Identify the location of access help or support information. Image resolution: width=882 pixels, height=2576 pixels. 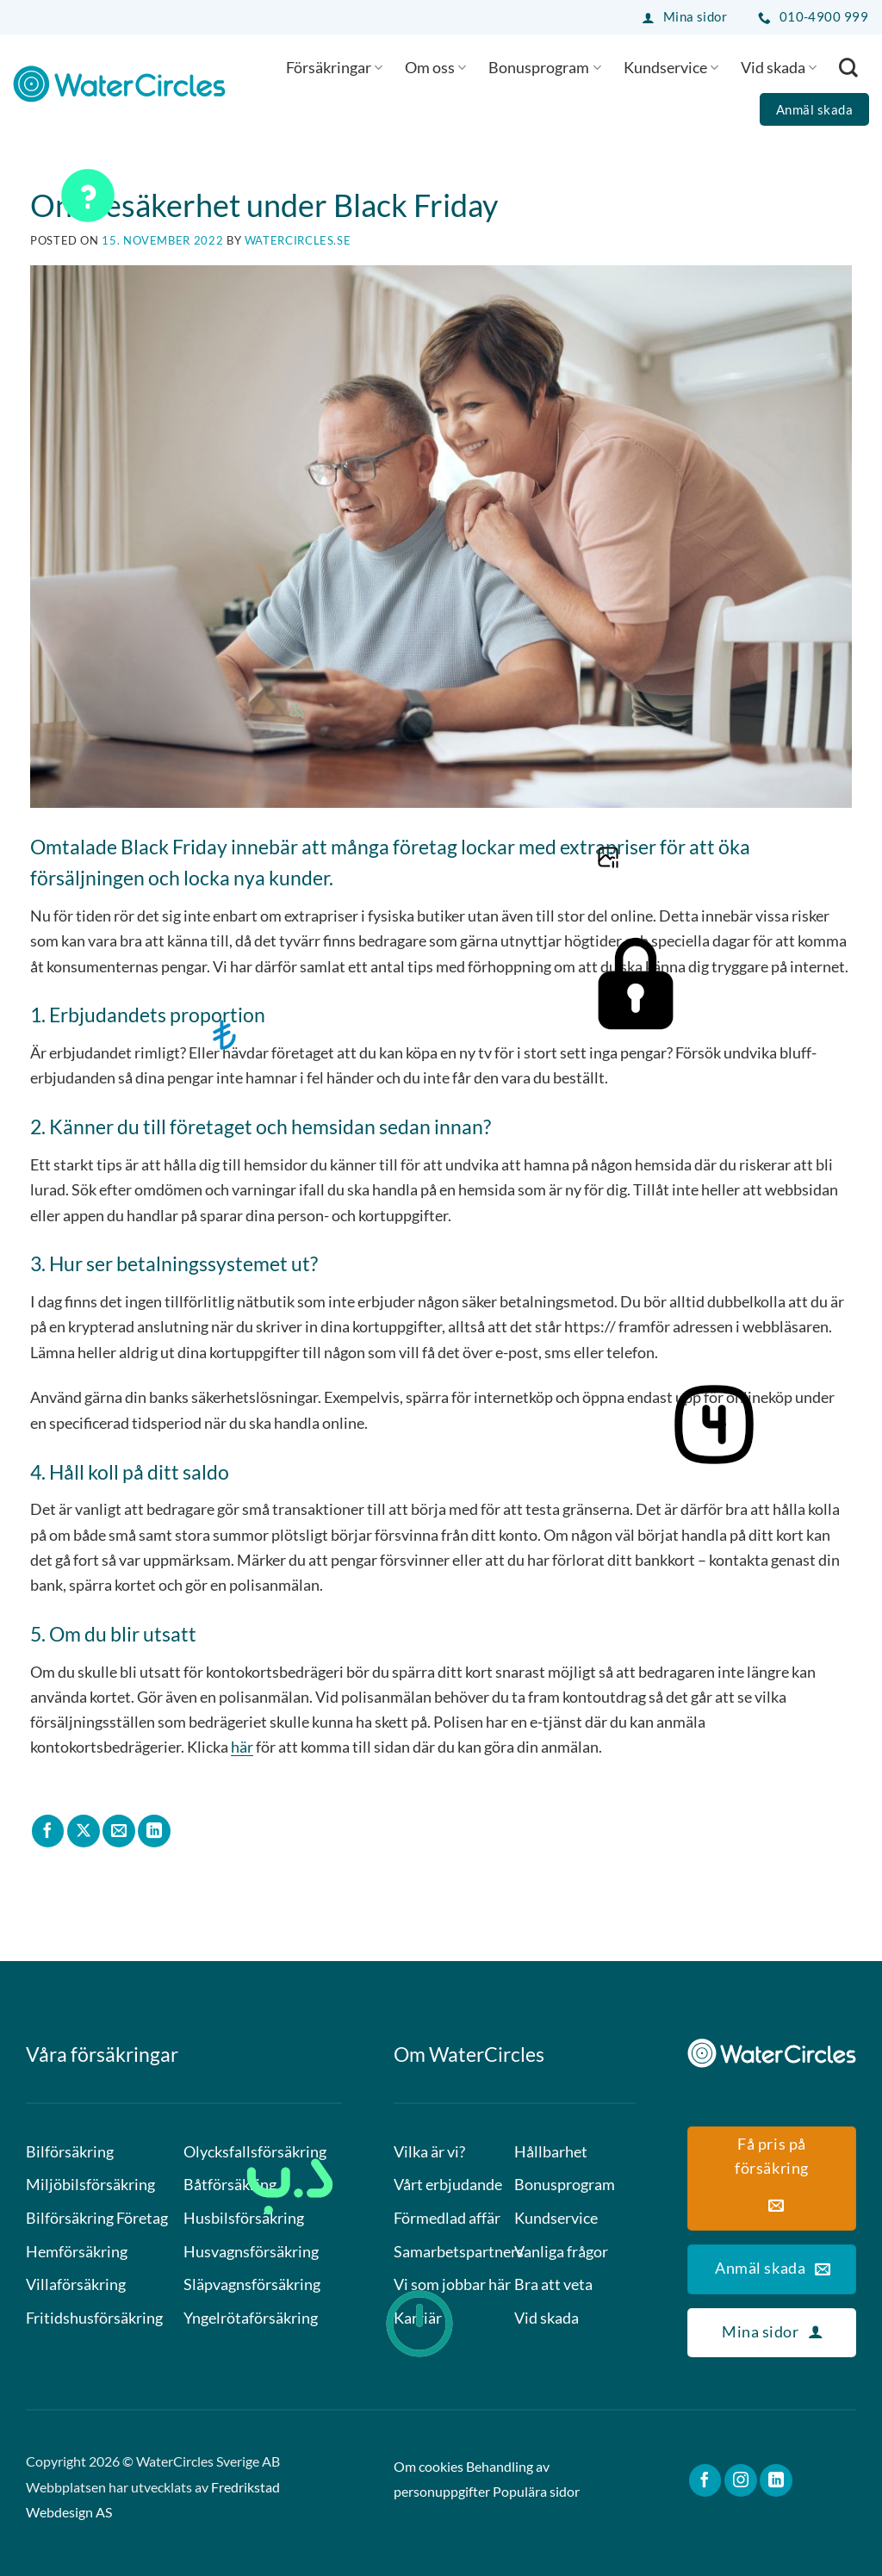
(88, 196).